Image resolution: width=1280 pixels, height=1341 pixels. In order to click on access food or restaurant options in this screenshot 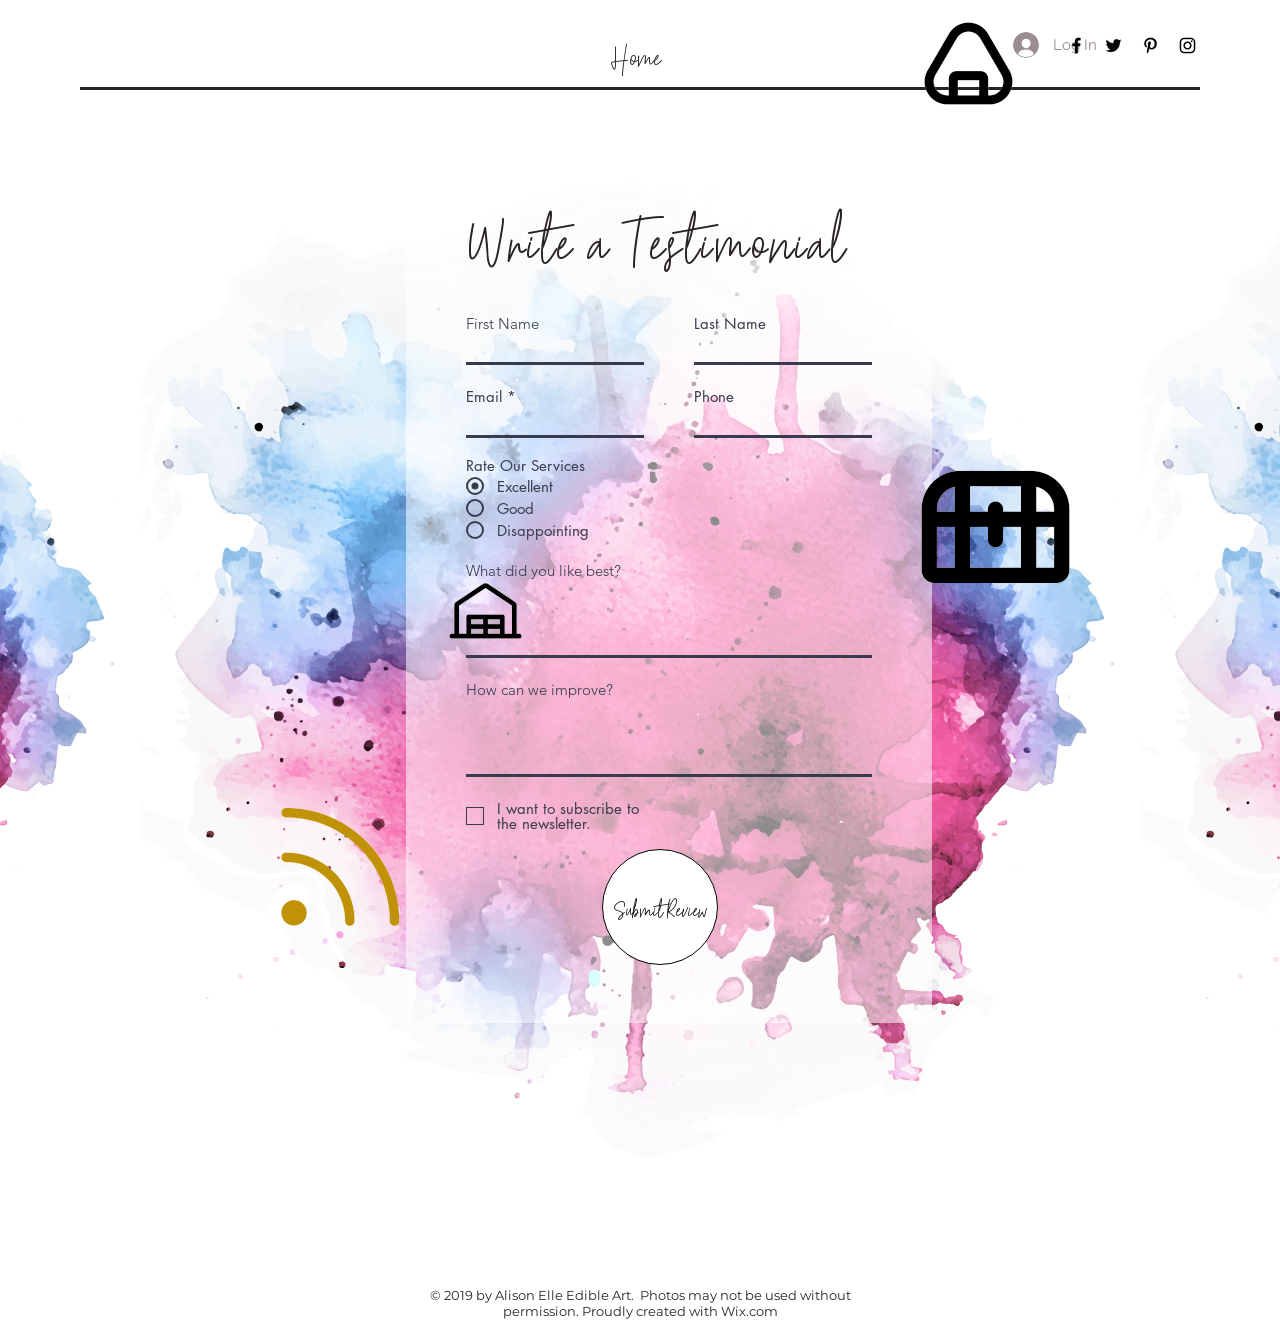, I will do `click(968, 63)`.